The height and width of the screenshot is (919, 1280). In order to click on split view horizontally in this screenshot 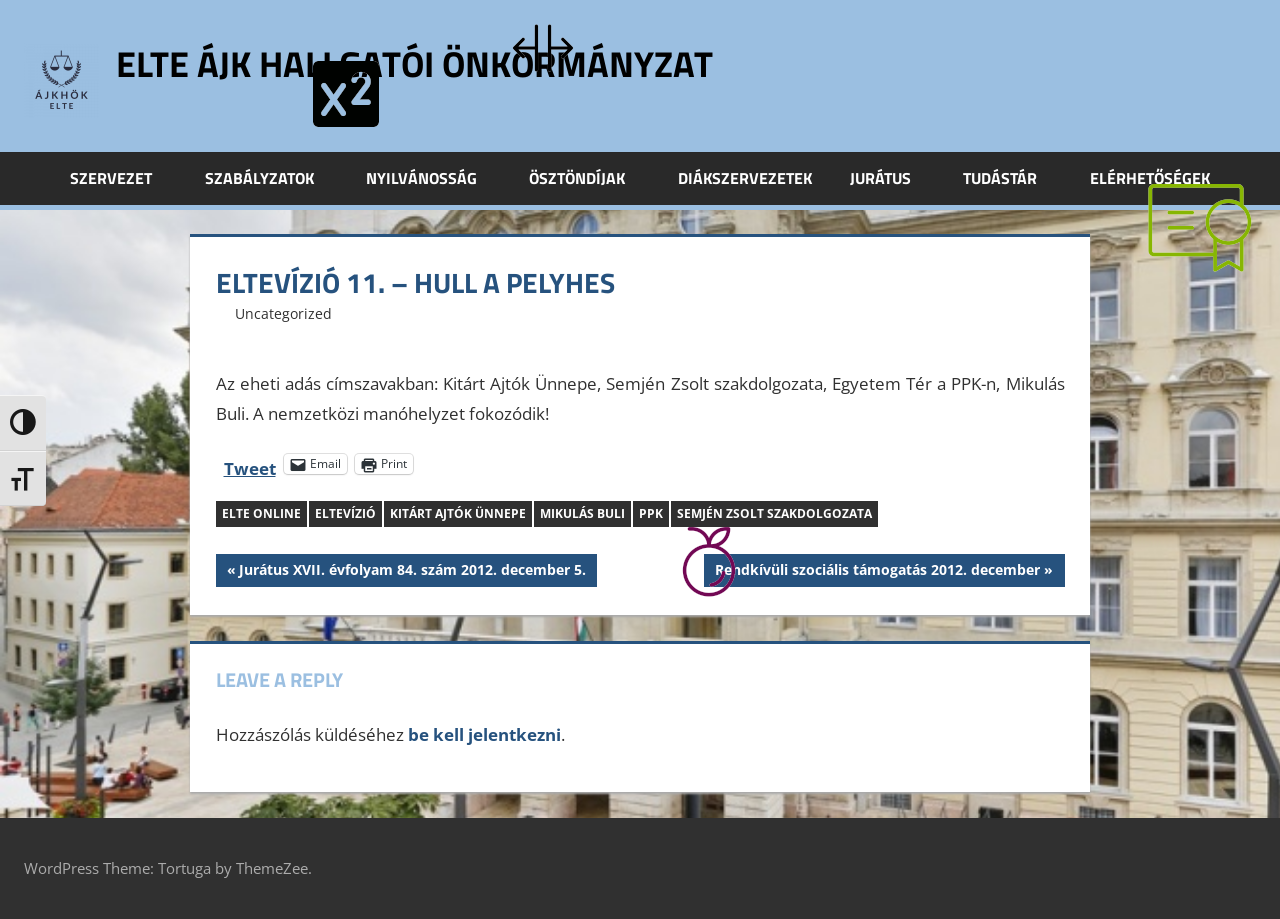, I will do `click(543, 48)`.